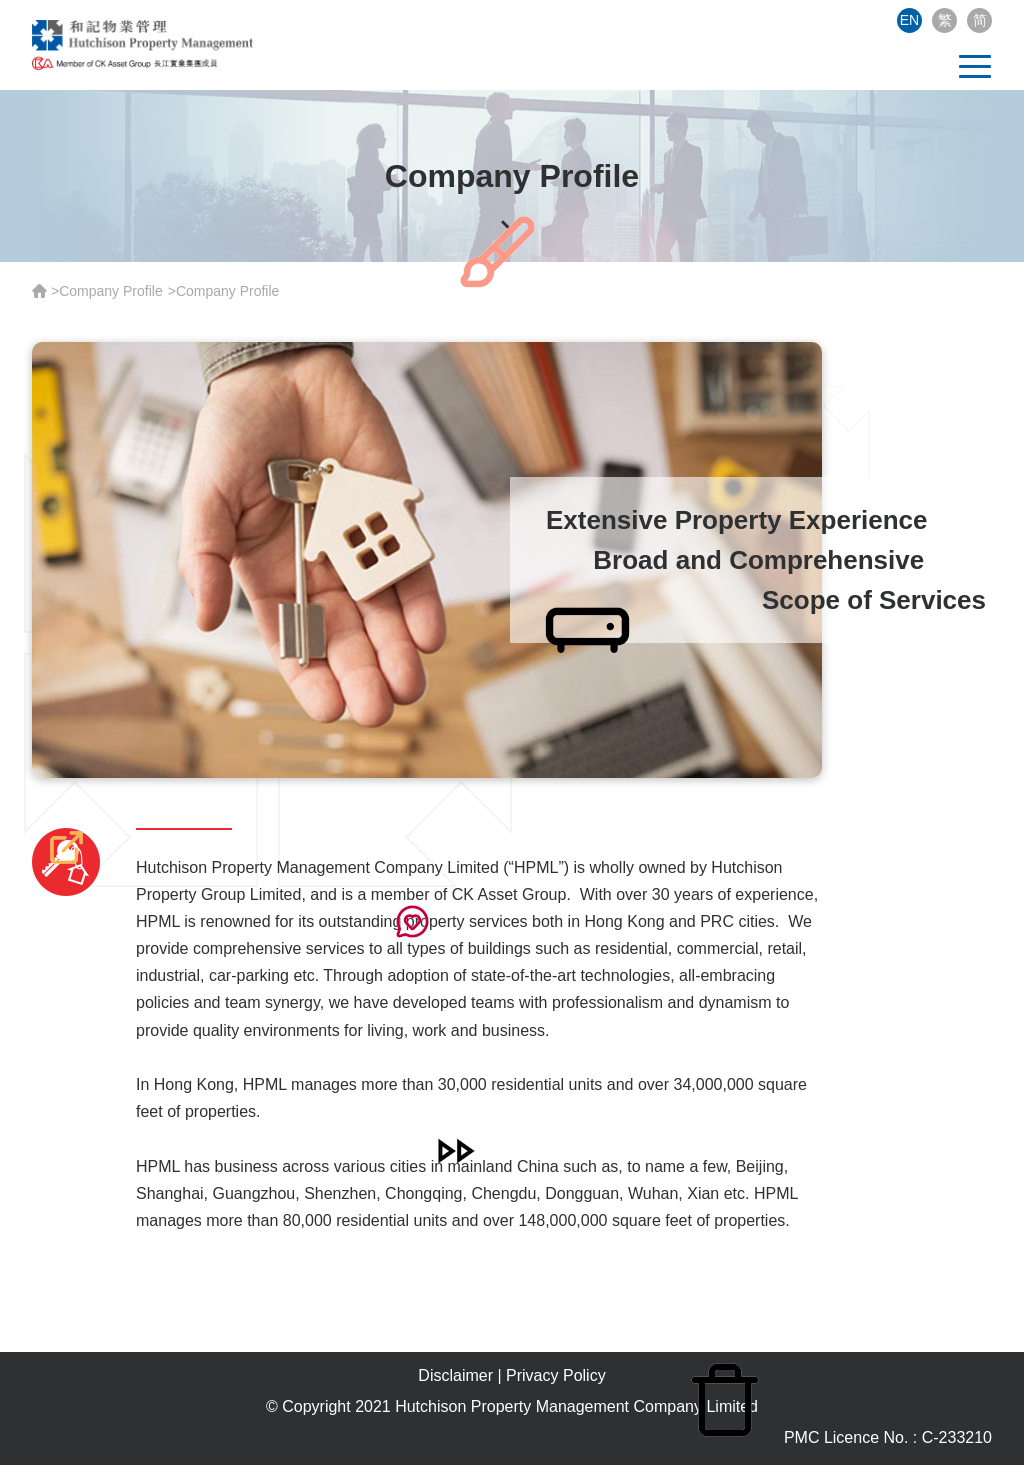 The image size is (1024, 1465). What do you see at coordinates (587, 626) in the screenshot?
I see `access radio or audio receiver settings` at bounding box center [587, 626].